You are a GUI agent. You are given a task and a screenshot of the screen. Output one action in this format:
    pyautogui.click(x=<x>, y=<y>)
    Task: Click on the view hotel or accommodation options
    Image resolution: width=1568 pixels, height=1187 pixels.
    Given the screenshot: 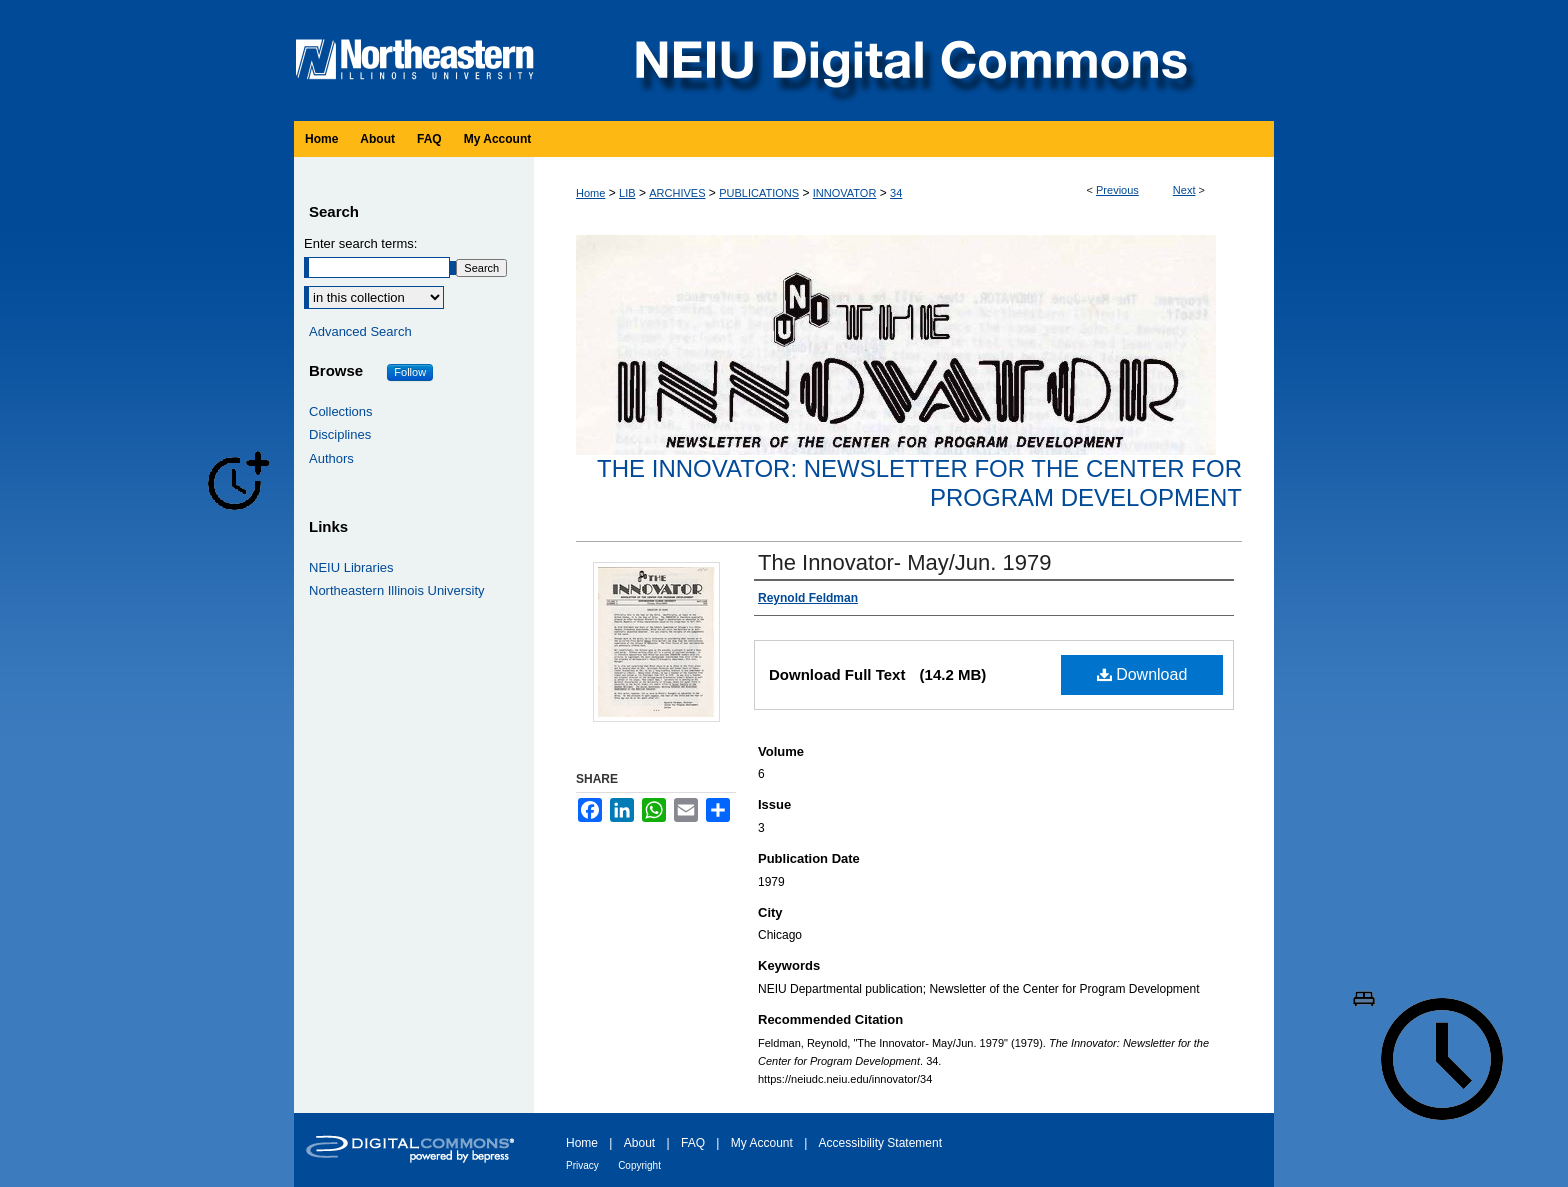 What is the action you would take?
    pyautogui.click(x=1364, y=999)
    